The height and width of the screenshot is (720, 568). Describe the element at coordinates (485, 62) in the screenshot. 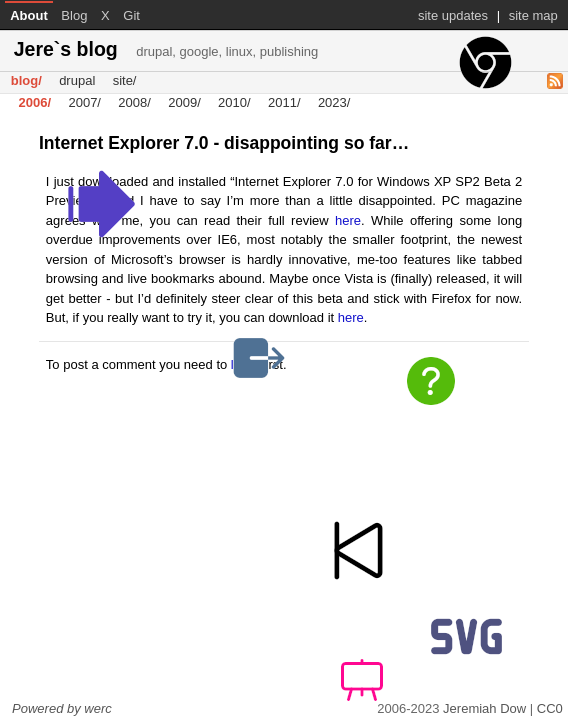

I see `open link in Google Chrome browser` at that location.